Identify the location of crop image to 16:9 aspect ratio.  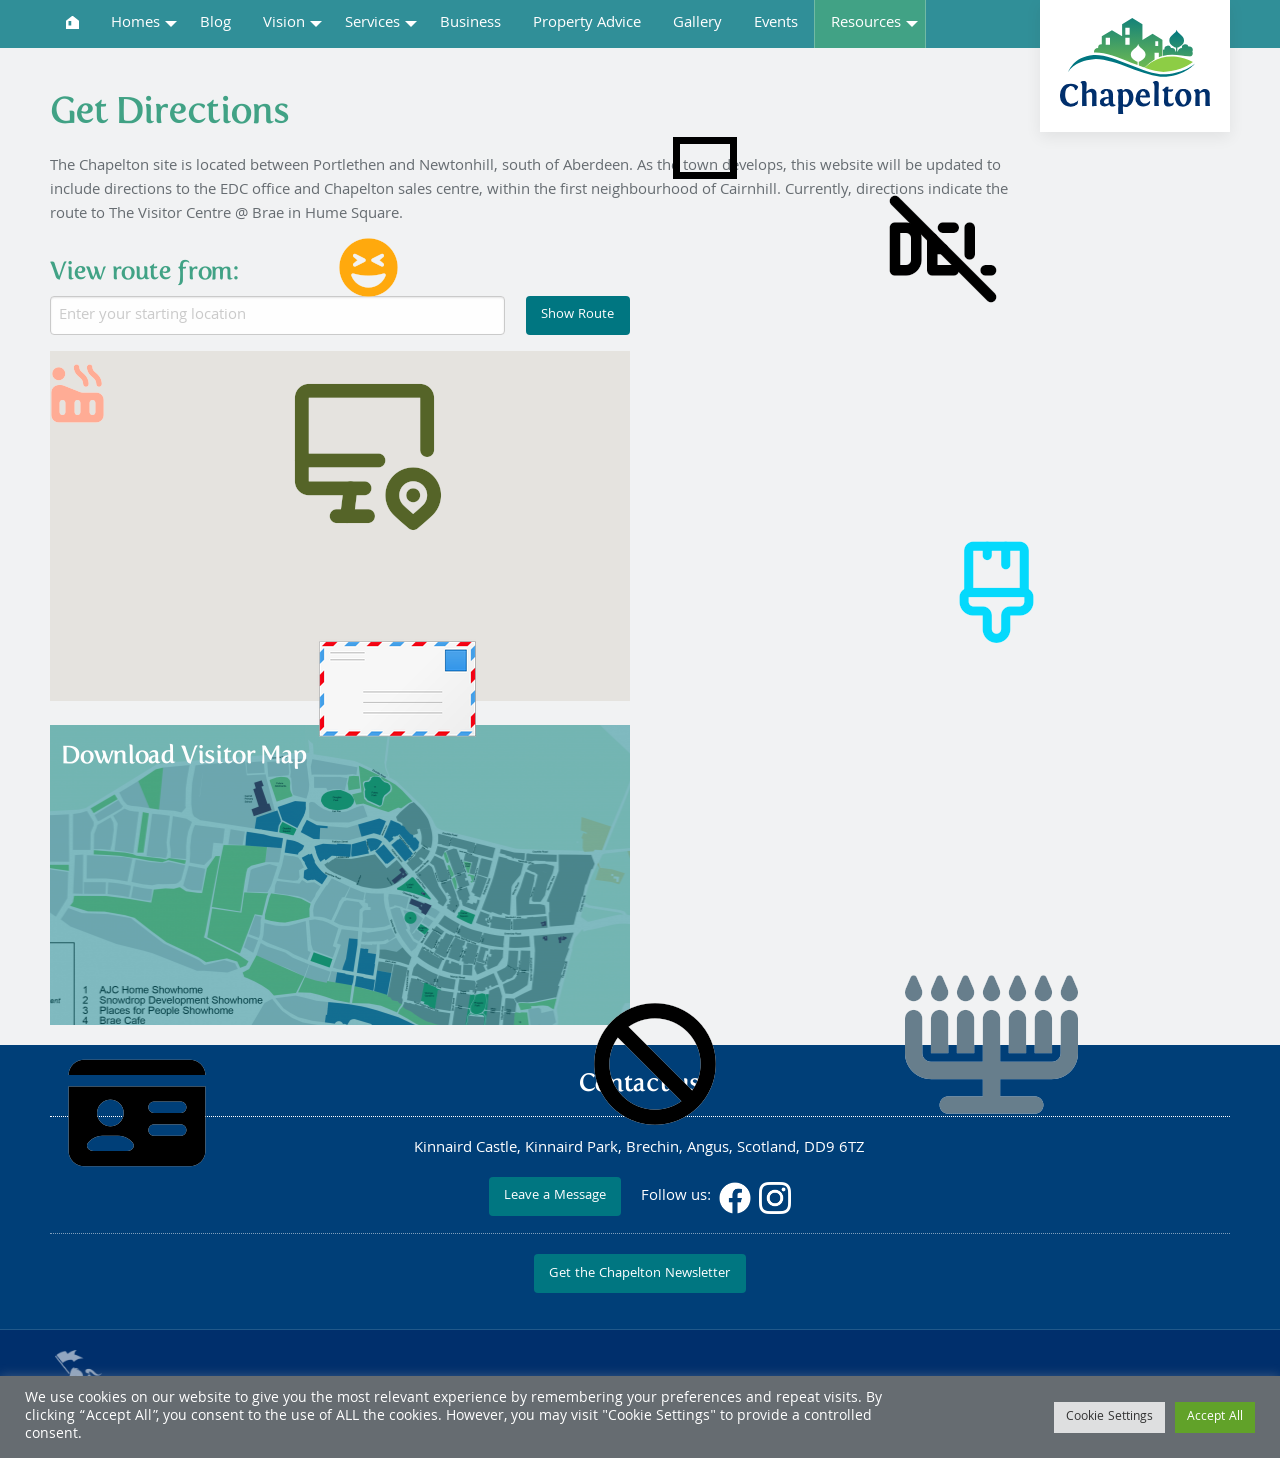
(705, 158).